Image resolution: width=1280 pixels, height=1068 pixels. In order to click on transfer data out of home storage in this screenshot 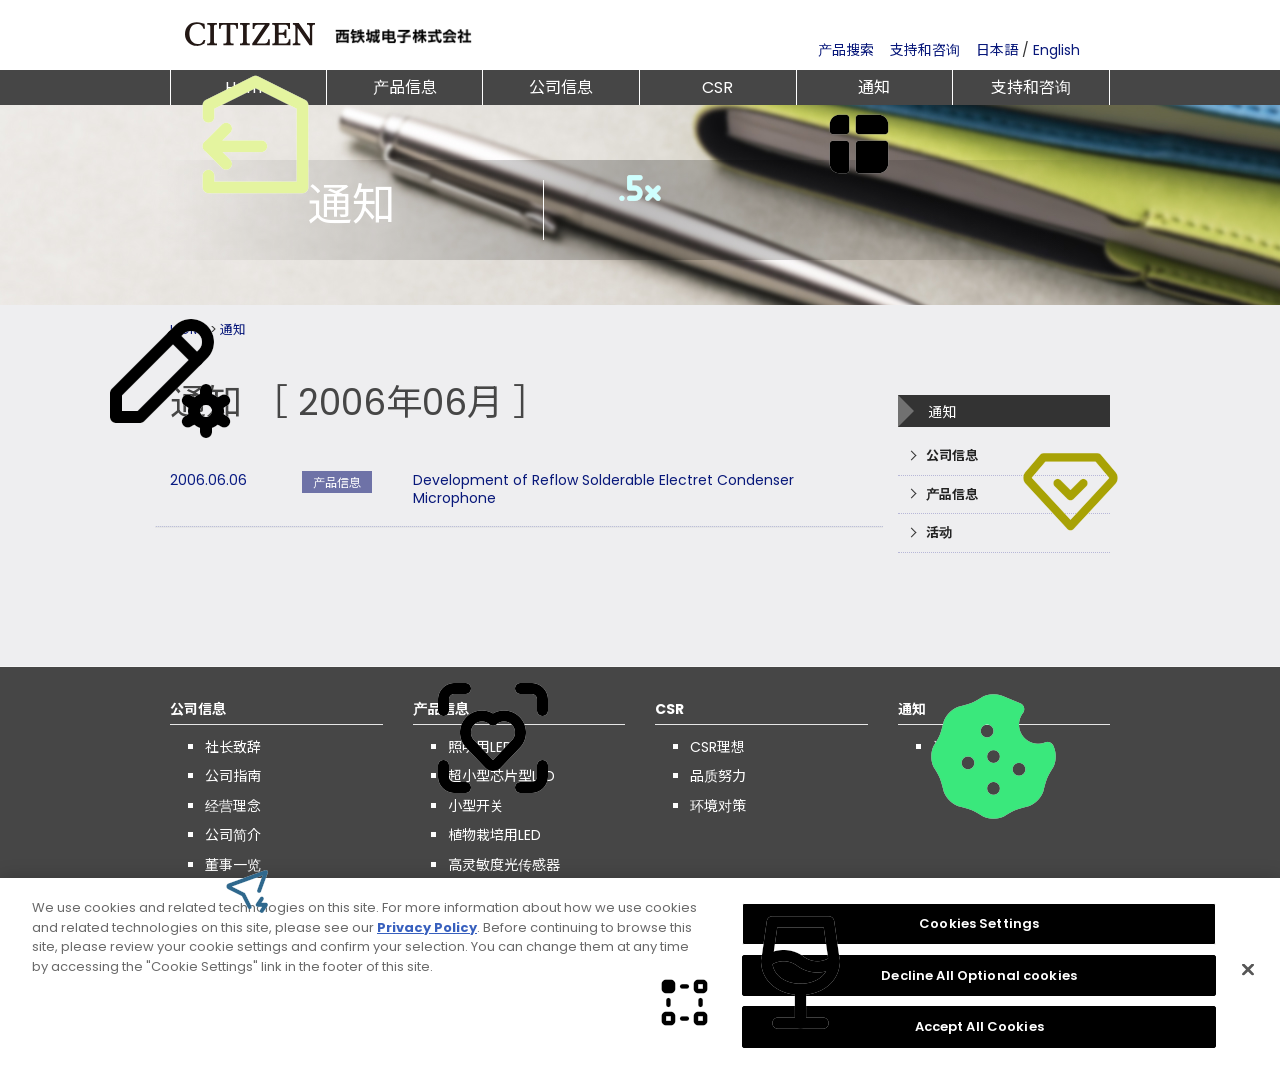, I will do `click(255, 134)`.